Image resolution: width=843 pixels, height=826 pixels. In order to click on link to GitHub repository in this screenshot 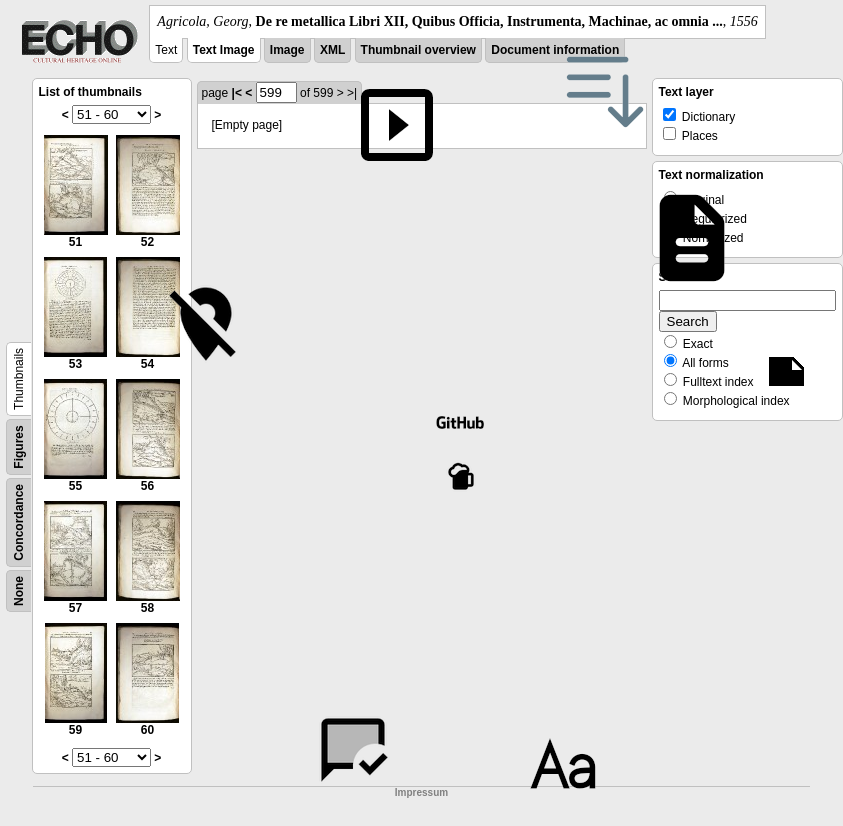, I will do `click(460, 422)`.